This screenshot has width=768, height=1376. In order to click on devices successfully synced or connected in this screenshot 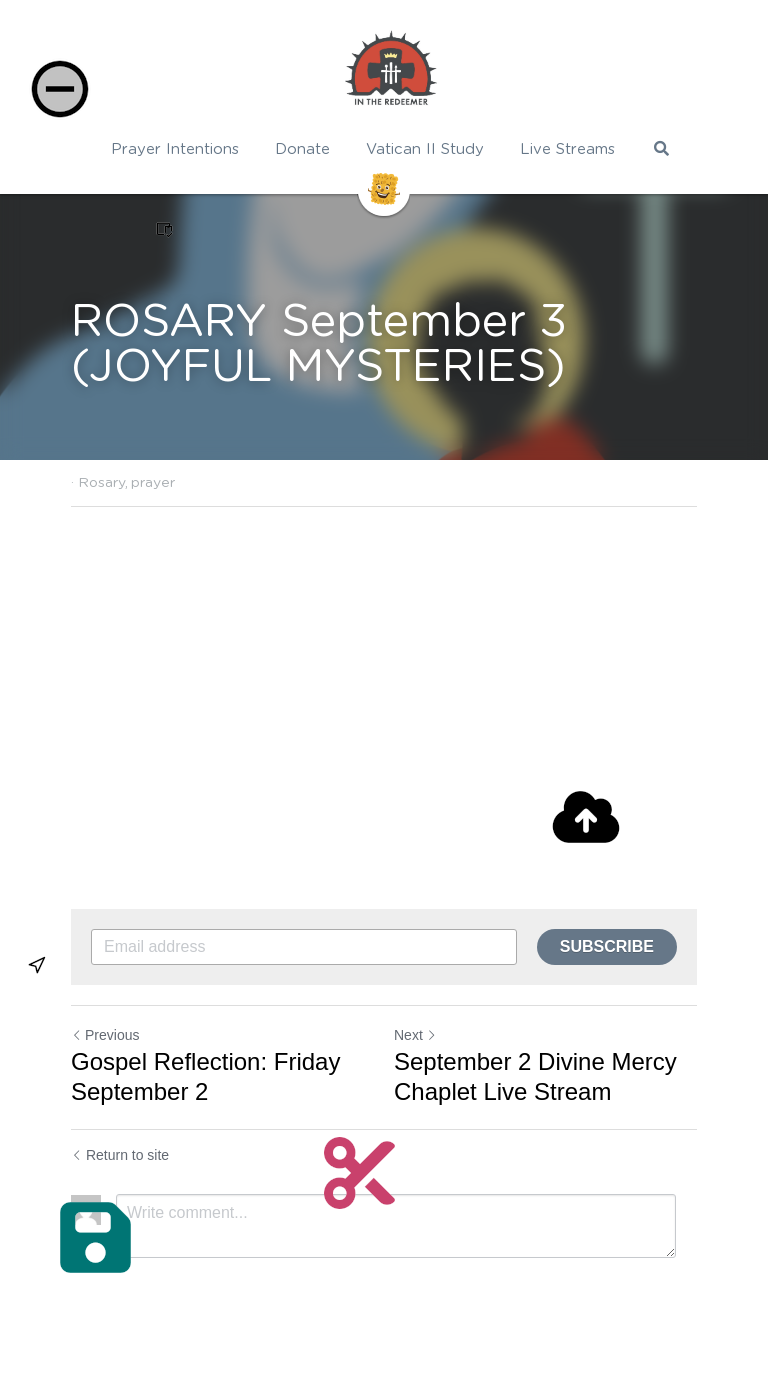, I will do `click(164, 229)`.